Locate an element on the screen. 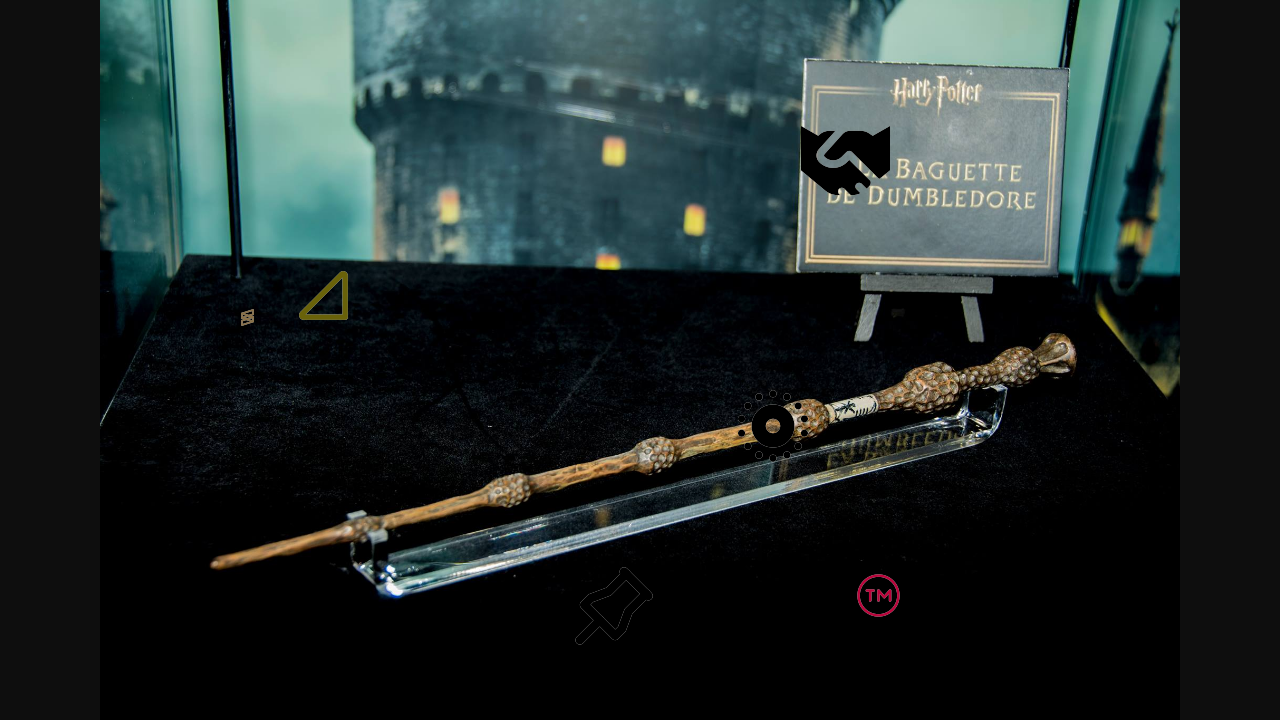 The width and height of the screenshot is (1280, 720). indicates trademarked content or branding is located at coordinates (878, 595).